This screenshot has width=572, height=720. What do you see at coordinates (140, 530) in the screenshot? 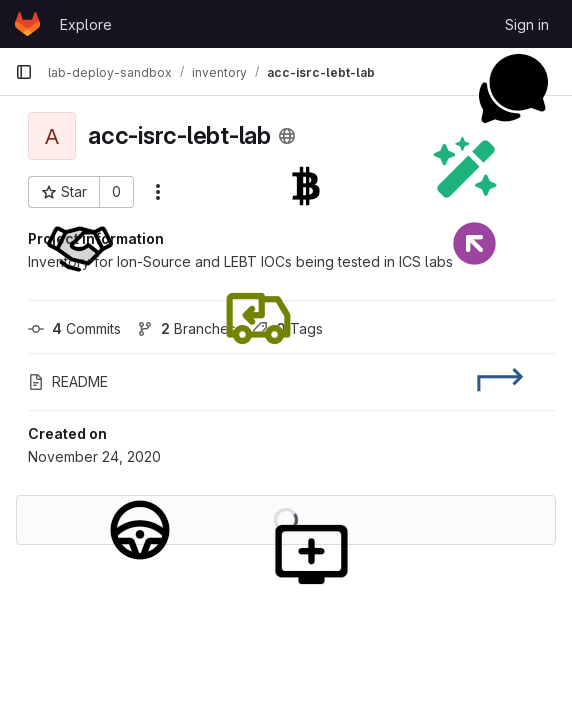
I see `access driving or navigation mode` at bounding box center [140, 530].